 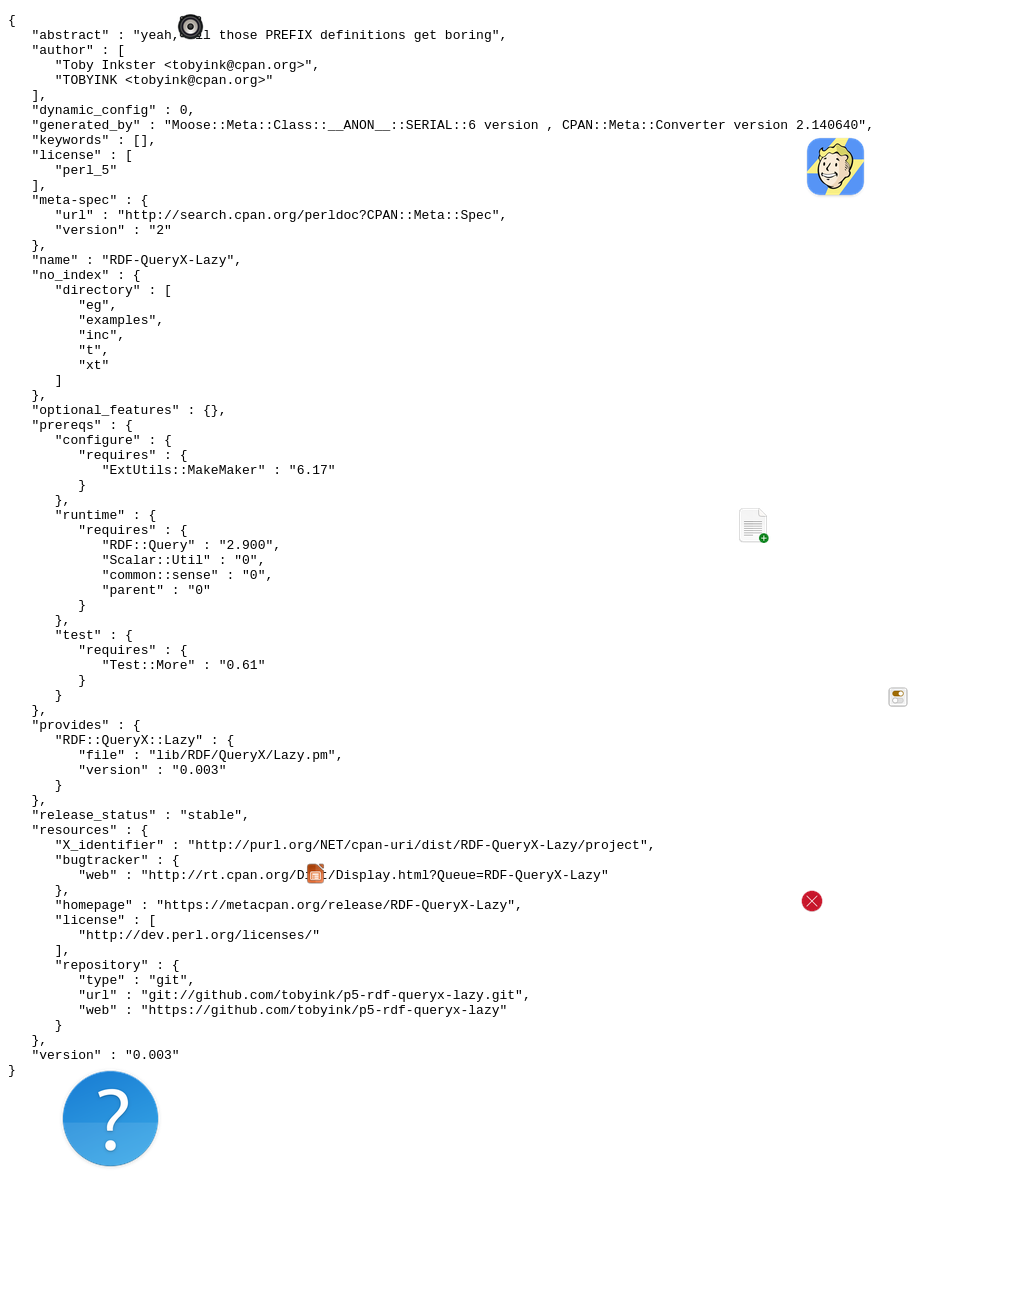 I want to click on open the help center or documentation, so click(x=110, y=1118).